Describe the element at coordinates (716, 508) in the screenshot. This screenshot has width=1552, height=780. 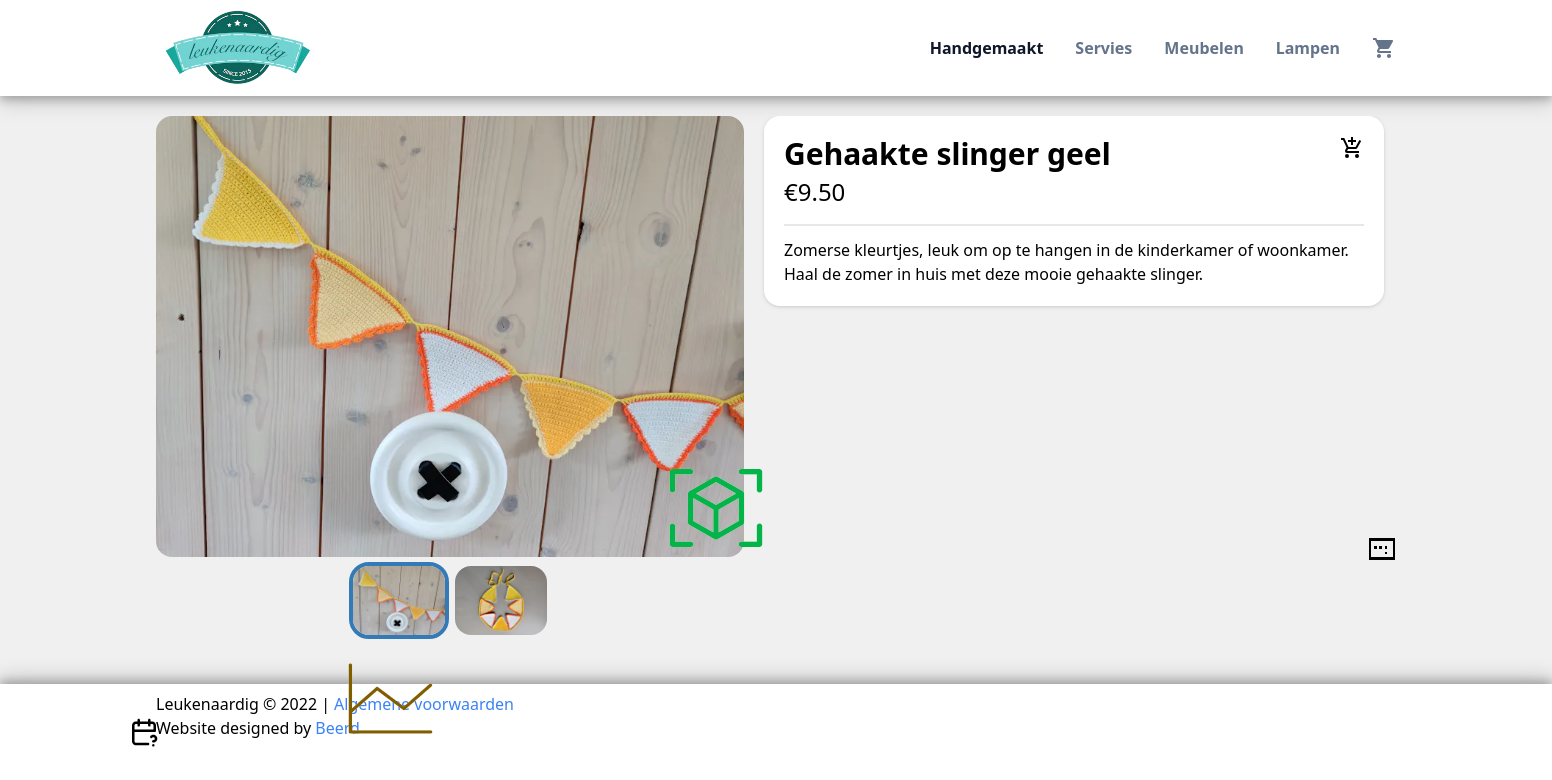
I see `scan or capture a 3D object` at that location.